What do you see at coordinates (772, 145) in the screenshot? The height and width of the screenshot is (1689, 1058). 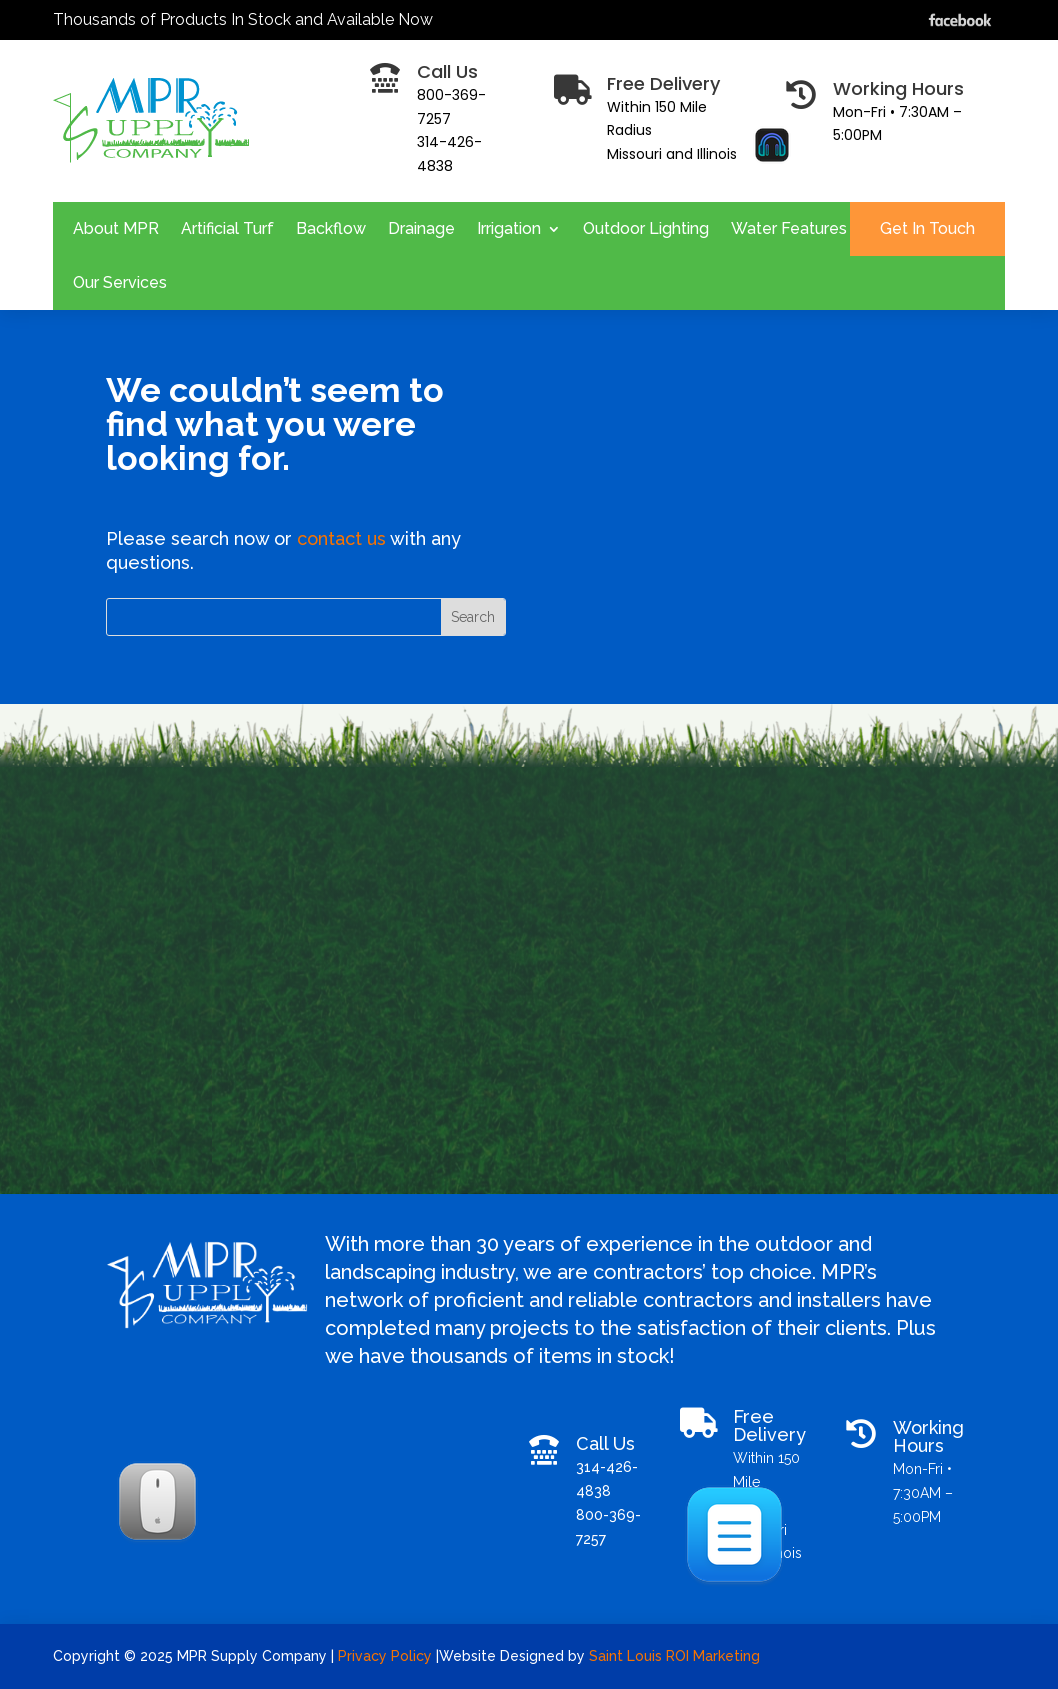 I see `open spotube music streaming app` at bounding box center [772, 145].